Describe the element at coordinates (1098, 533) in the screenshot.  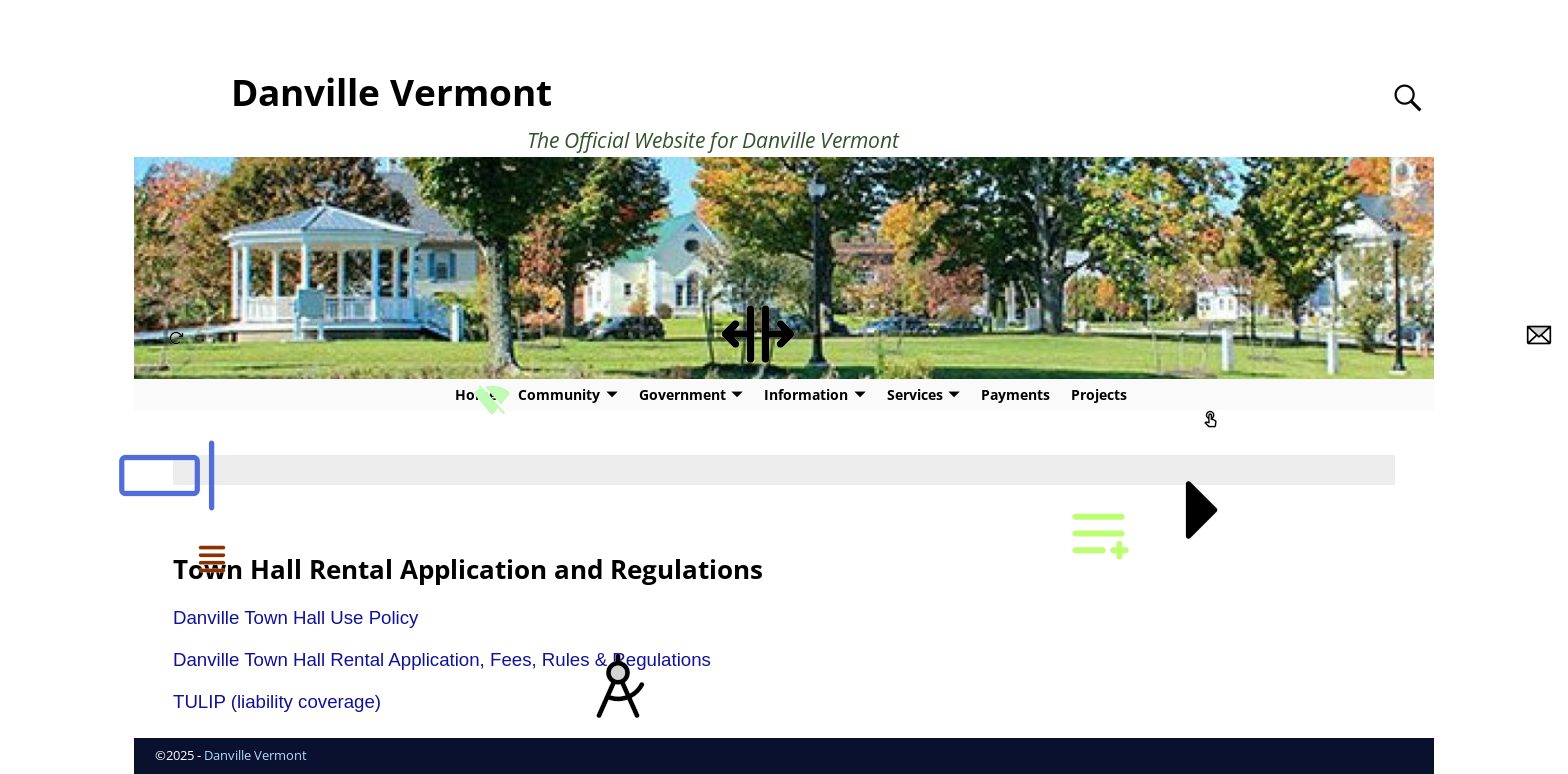
I see `add a new item to the list` at that location.